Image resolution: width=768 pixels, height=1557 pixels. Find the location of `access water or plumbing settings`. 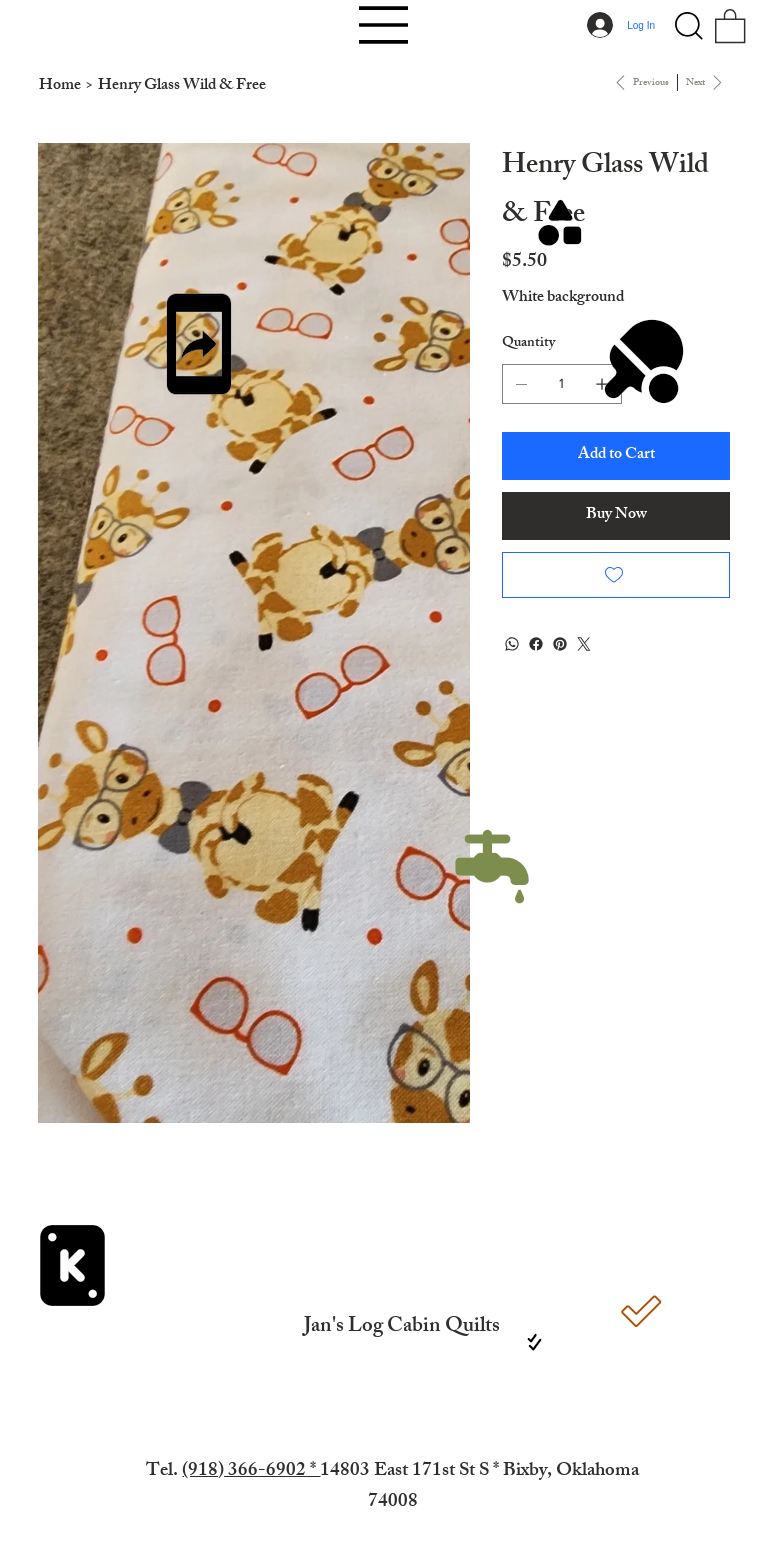

access water or plumbing settings is located at coordinates (492, 862).